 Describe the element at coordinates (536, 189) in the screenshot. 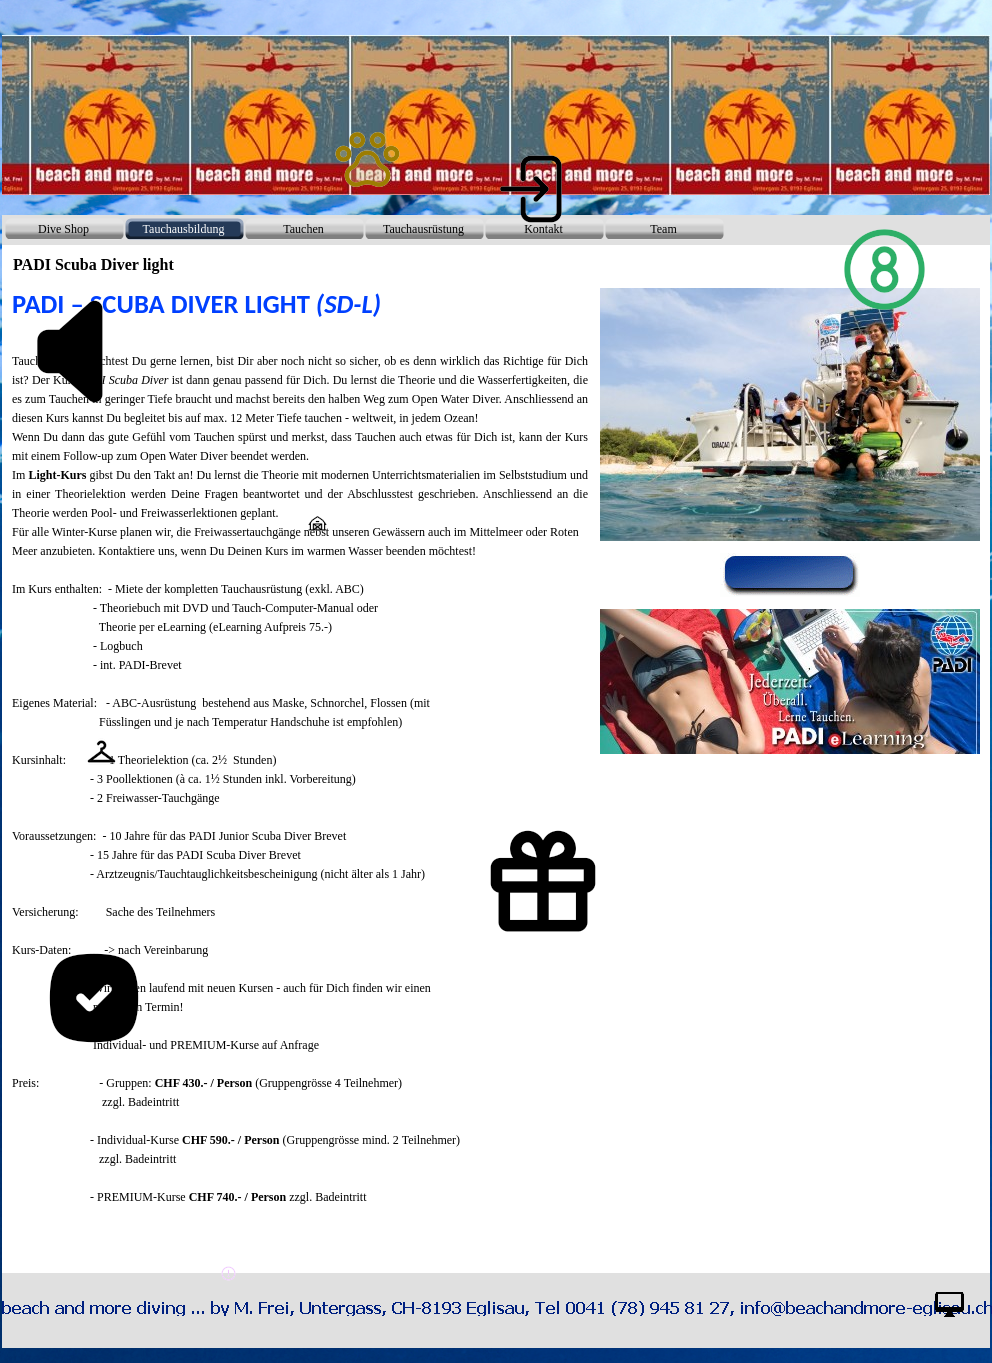

I see `log in to your account` at that location.